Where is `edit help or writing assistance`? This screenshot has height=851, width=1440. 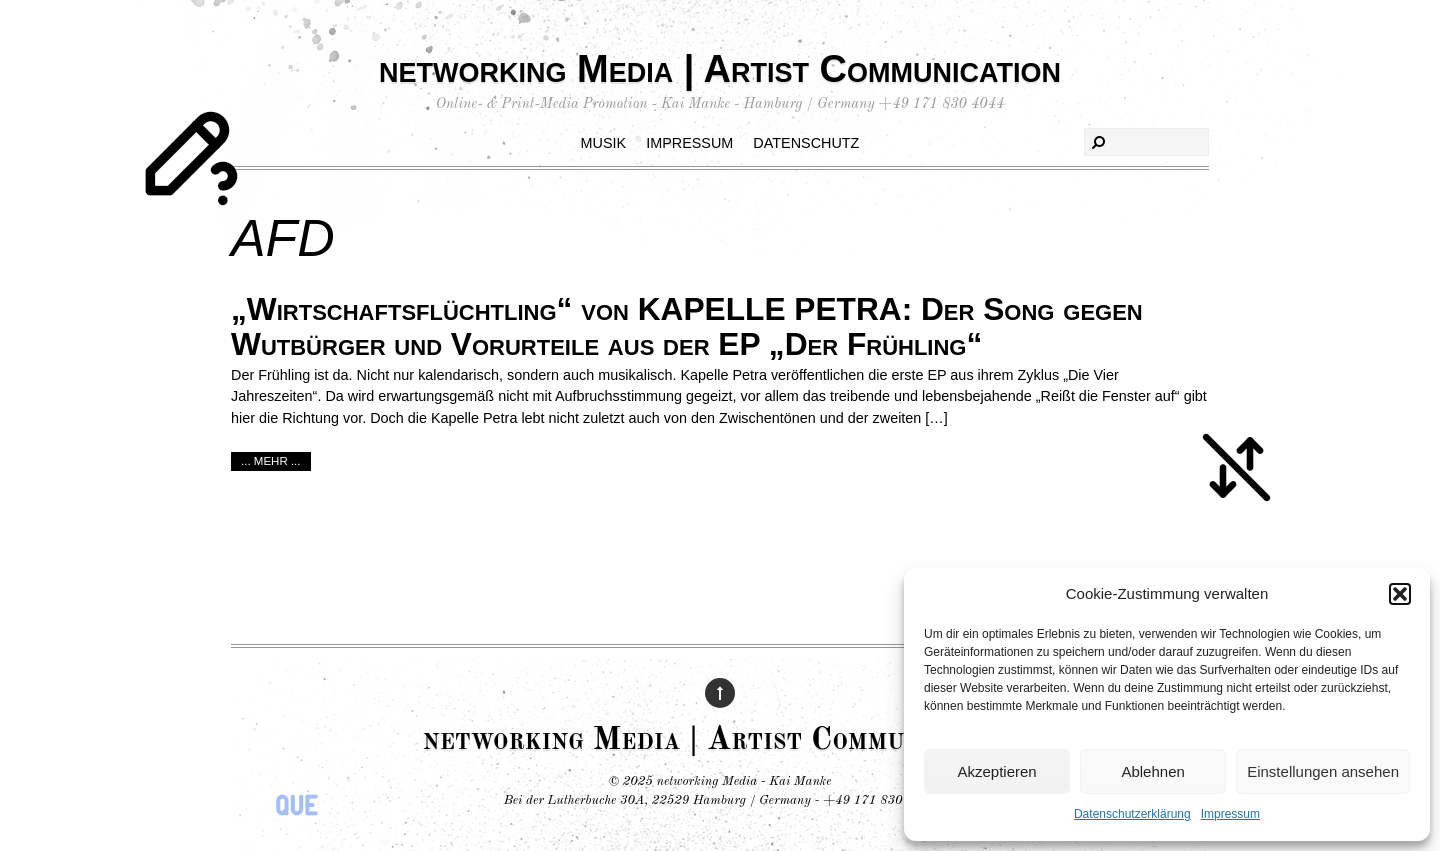
edit help or writing assistance is located at coordinates (189, 152).